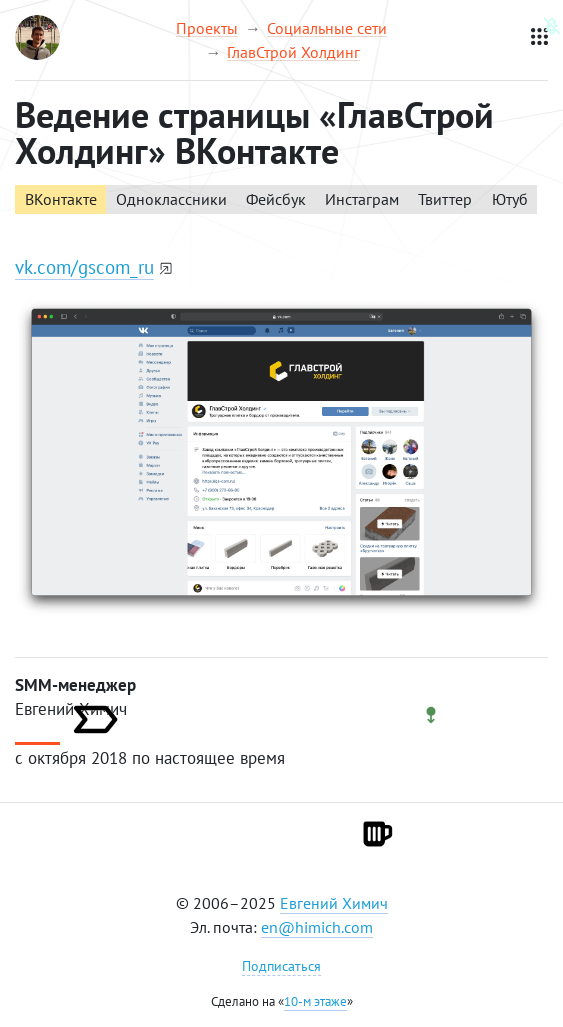 The image size is (563, 1027). Describe the element at coordinates (552, 26) in the screenshot. I see `disable holiday or seasonal theme` at that location.